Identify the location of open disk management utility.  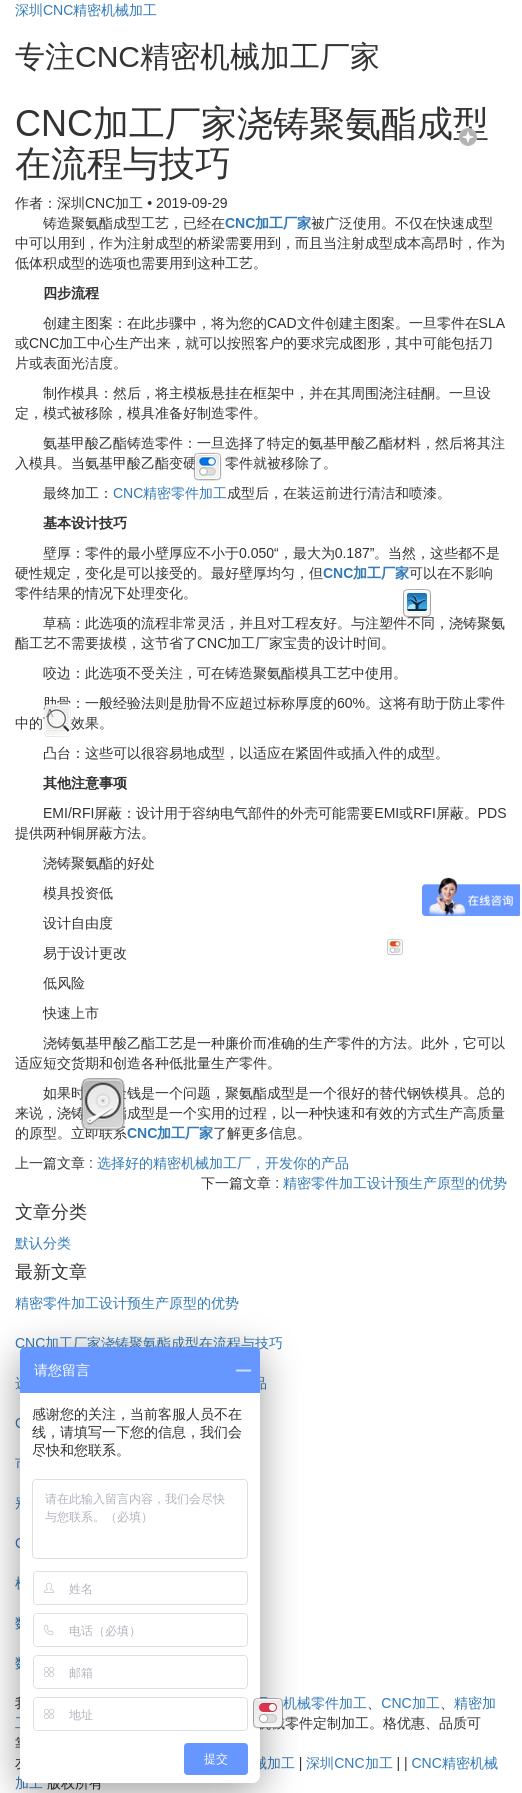
(103, 1104).